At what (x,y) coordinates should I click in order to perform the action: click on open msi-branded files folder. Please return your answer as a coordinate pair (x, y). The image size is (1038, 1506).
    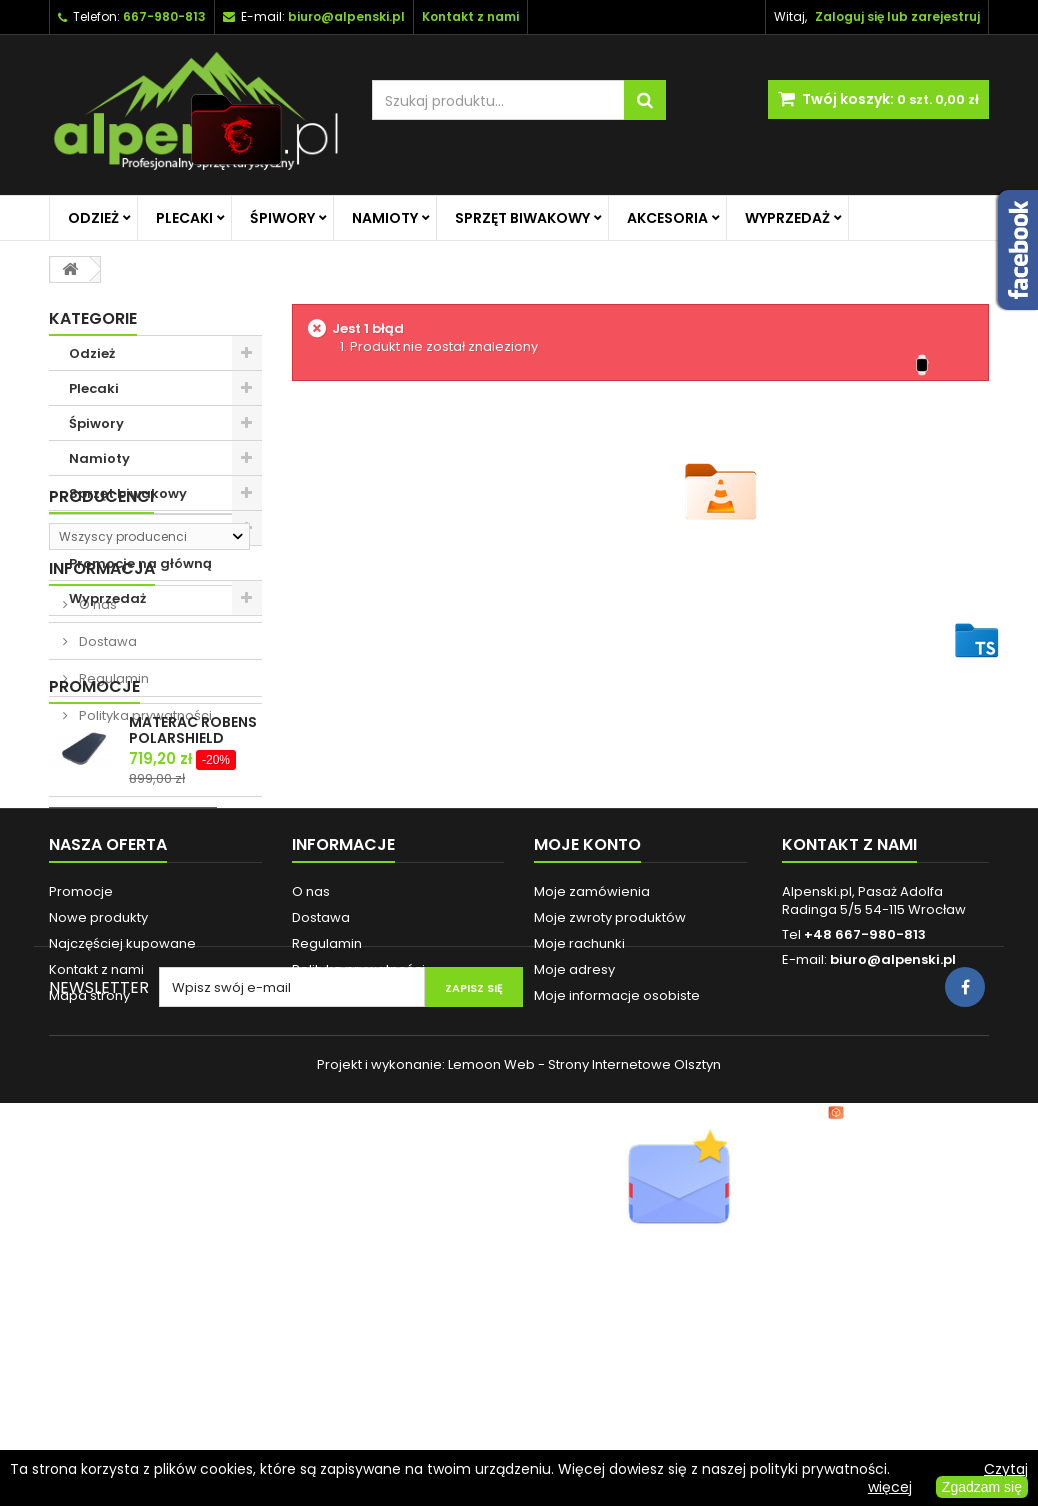
    Looking at the image, I should click on (236, 132).